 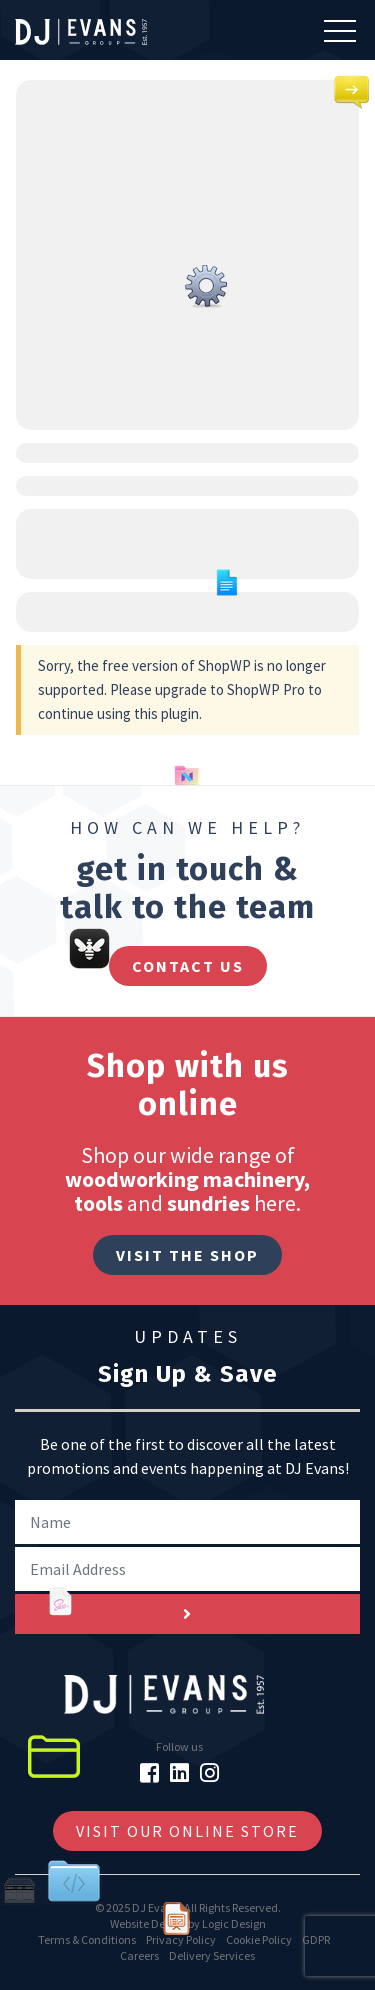 What do you see at coordinates (205, 286) in the screenshot?
I see `access automator service settings` at bounding box center [205, 286].